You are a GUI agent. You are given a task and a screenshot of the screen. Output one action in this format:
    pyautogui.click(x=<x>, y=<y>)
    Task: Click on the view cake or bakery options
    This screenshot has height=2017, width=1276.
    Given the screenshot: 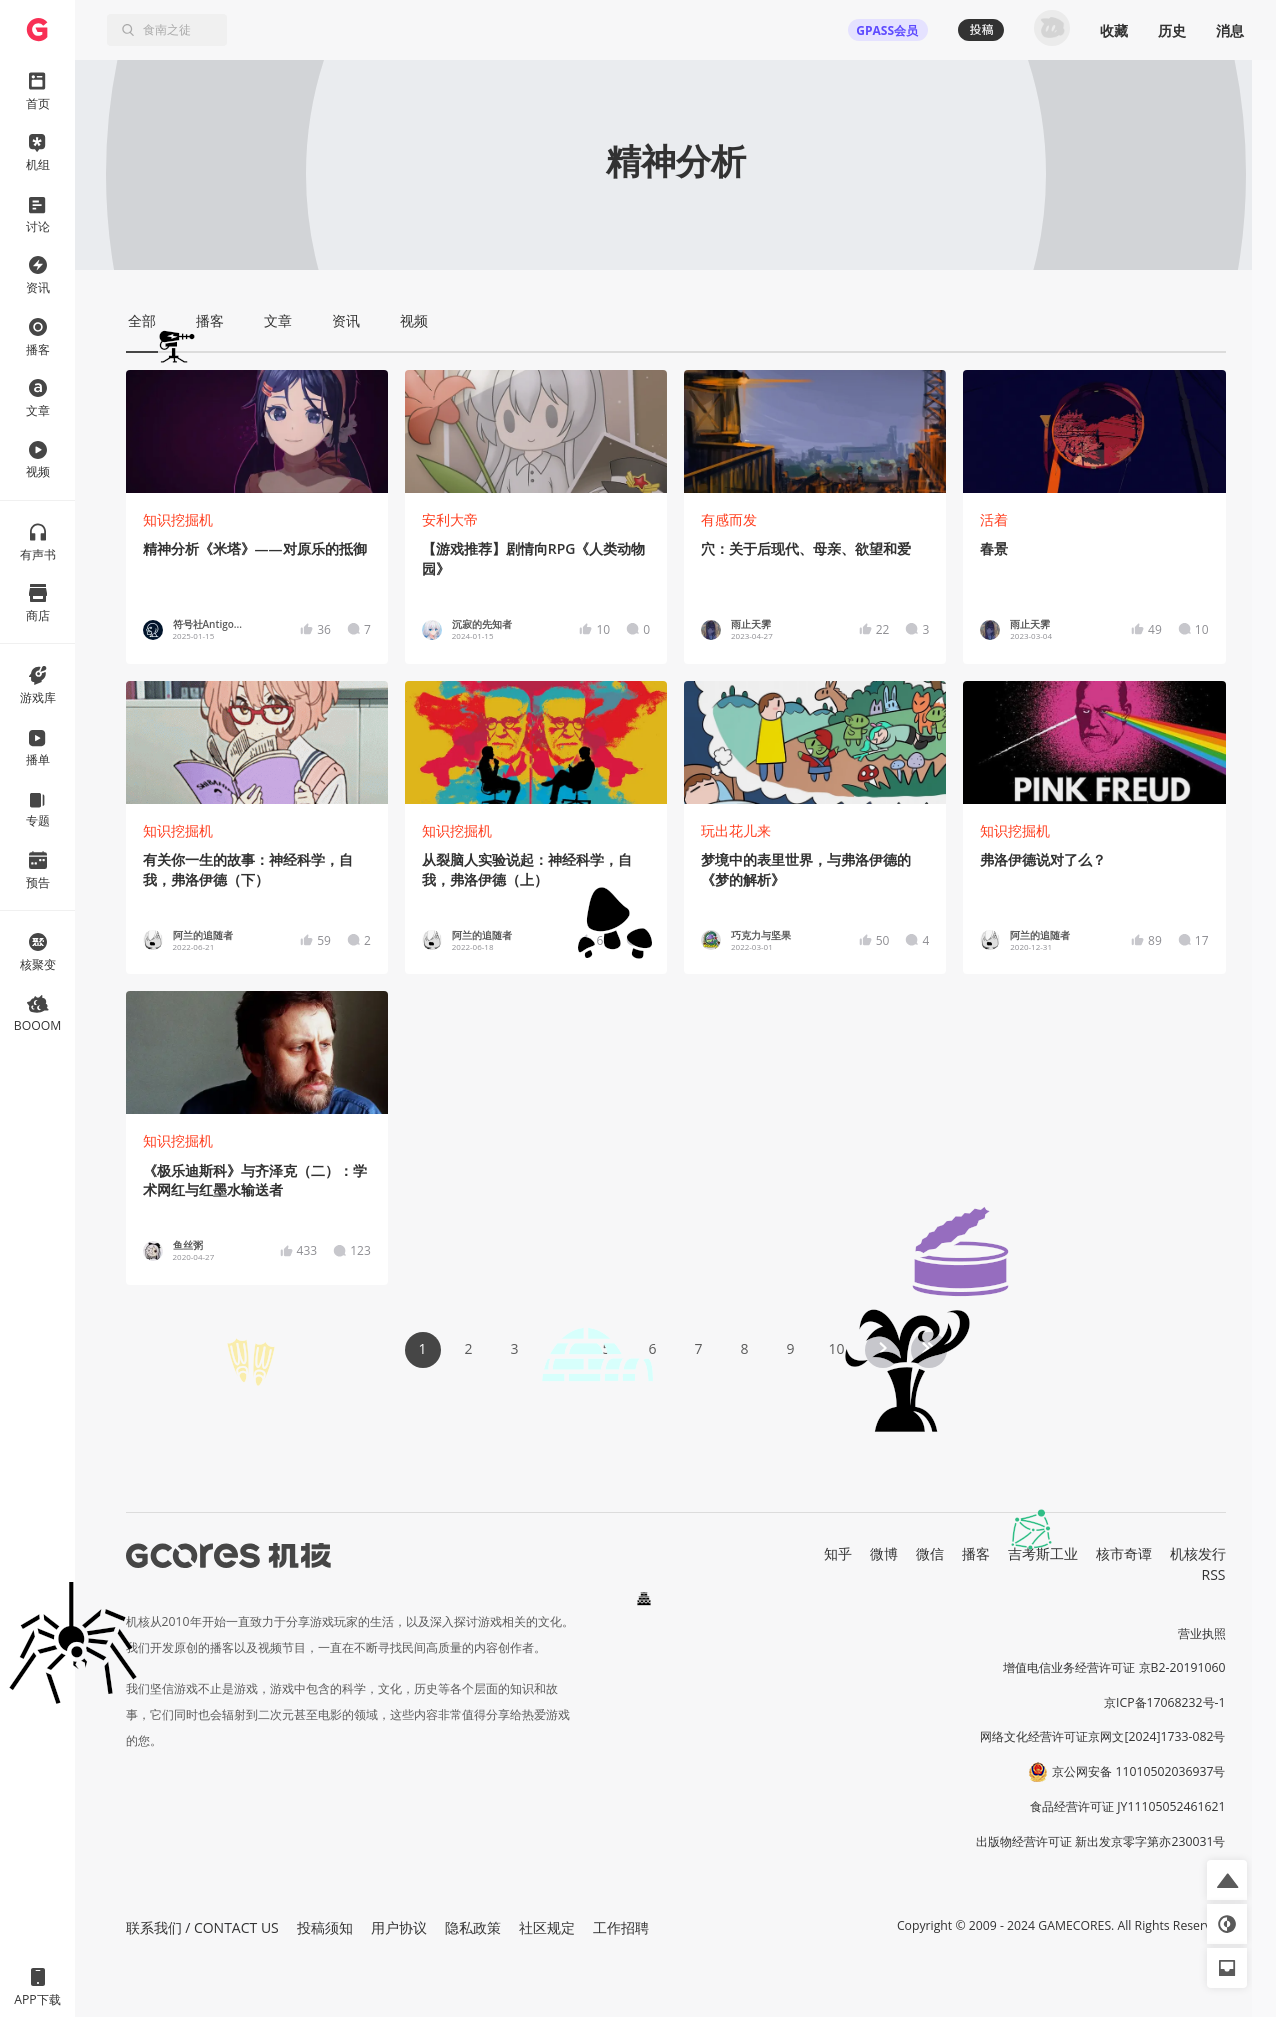 What is the action you would take?
    pyautogui.click(x=644, y=1598)
    